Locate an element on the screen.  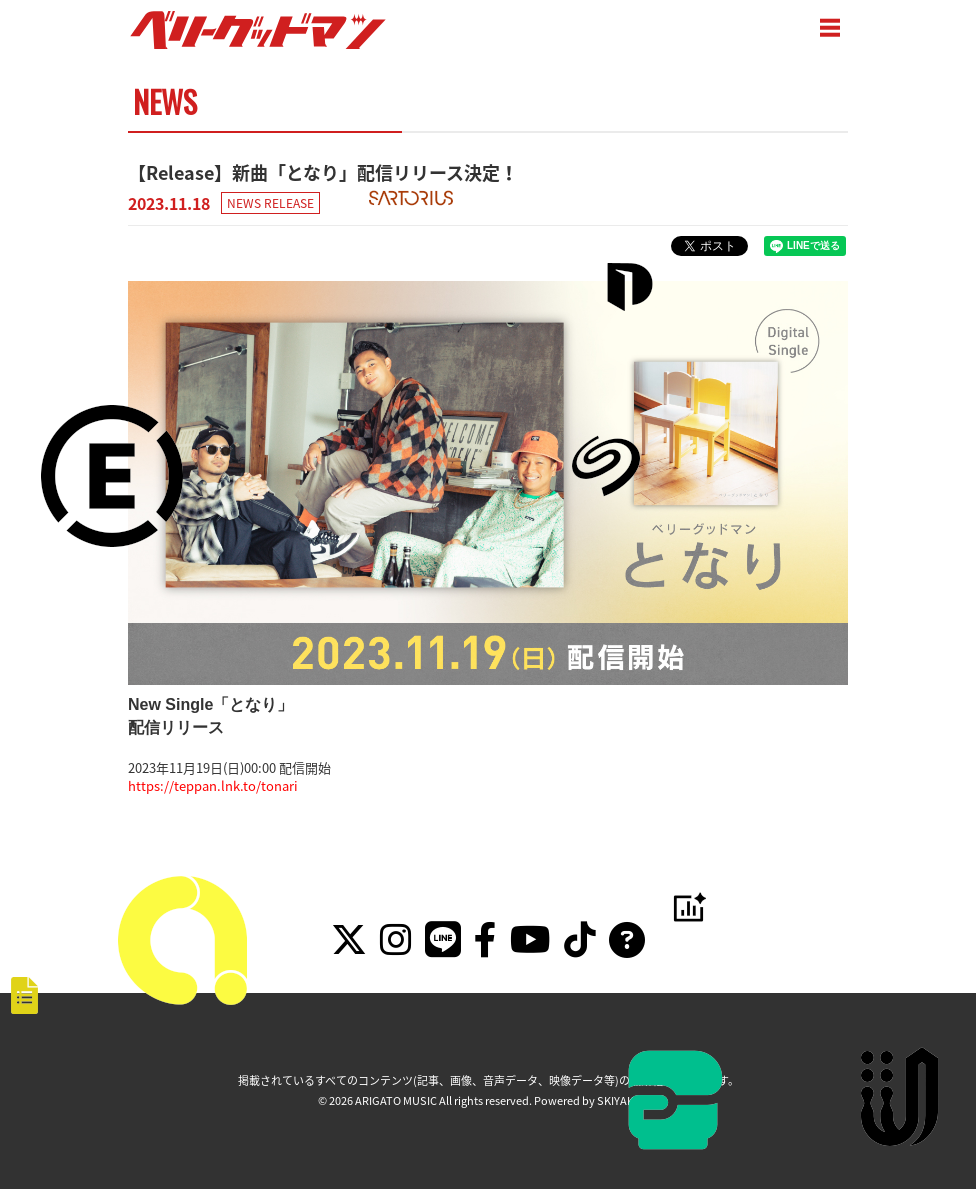
open Google Forms is located at coordinates (24, 995).